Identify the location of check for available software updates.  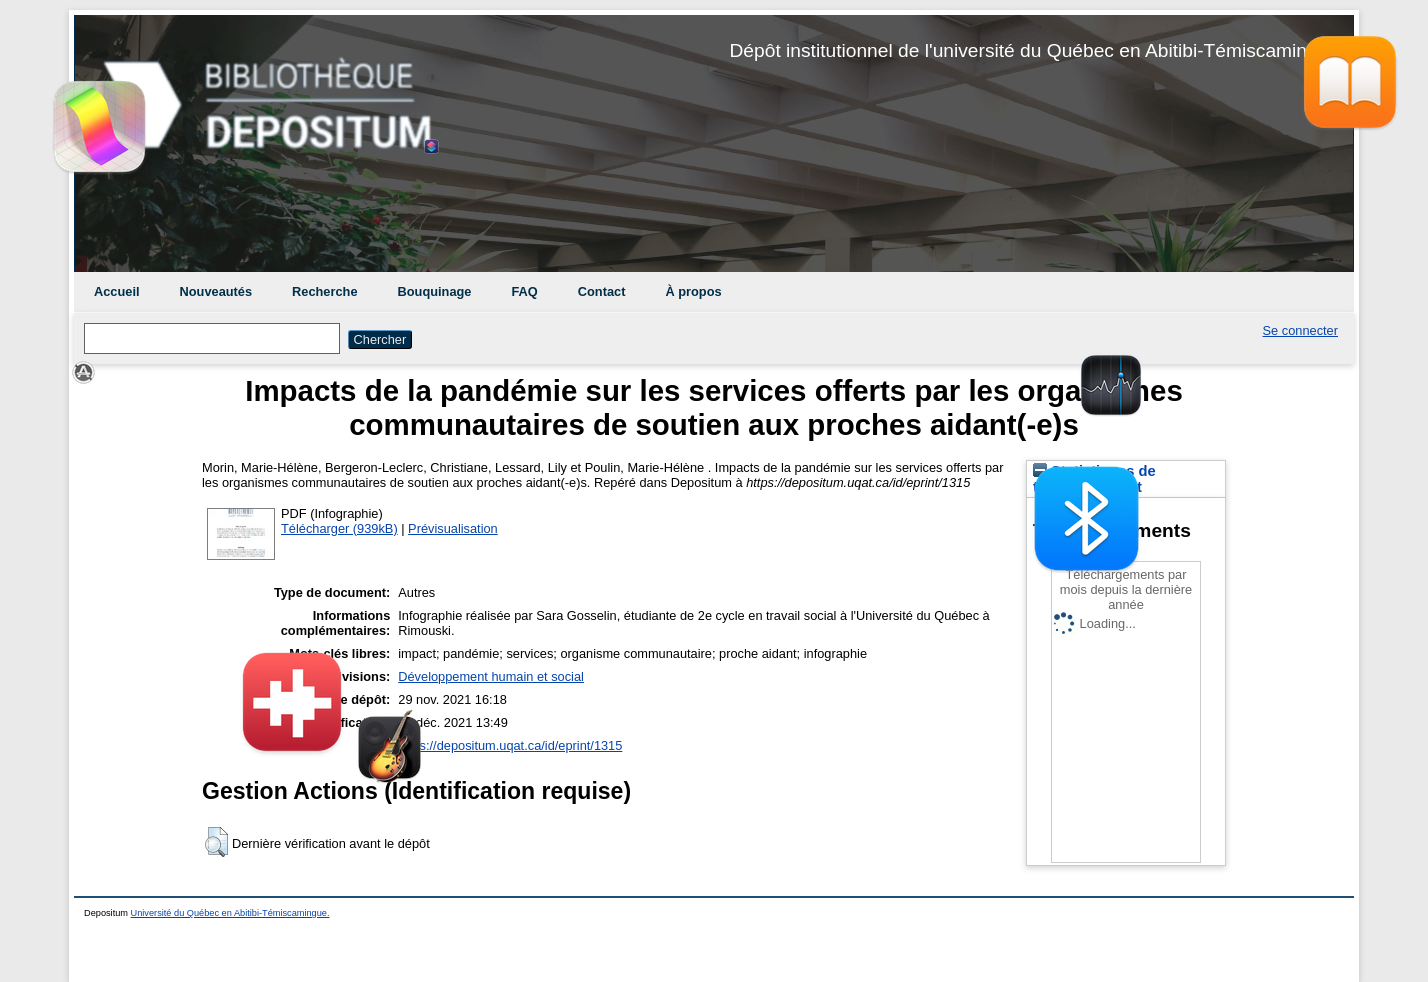
(83, 372).